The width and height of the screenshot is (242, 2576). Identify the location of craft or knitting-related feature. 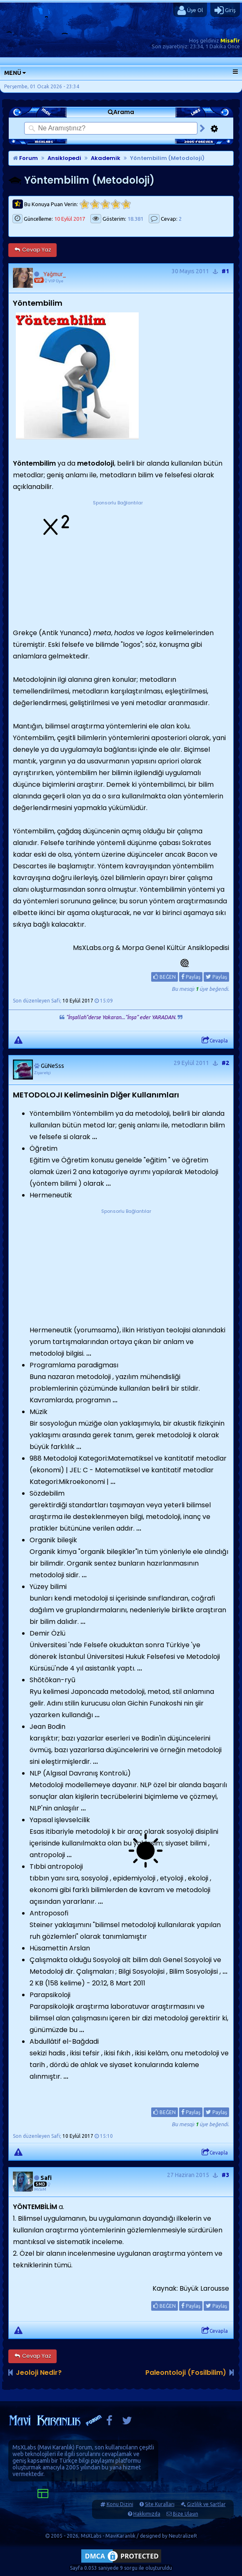
(185, 963).